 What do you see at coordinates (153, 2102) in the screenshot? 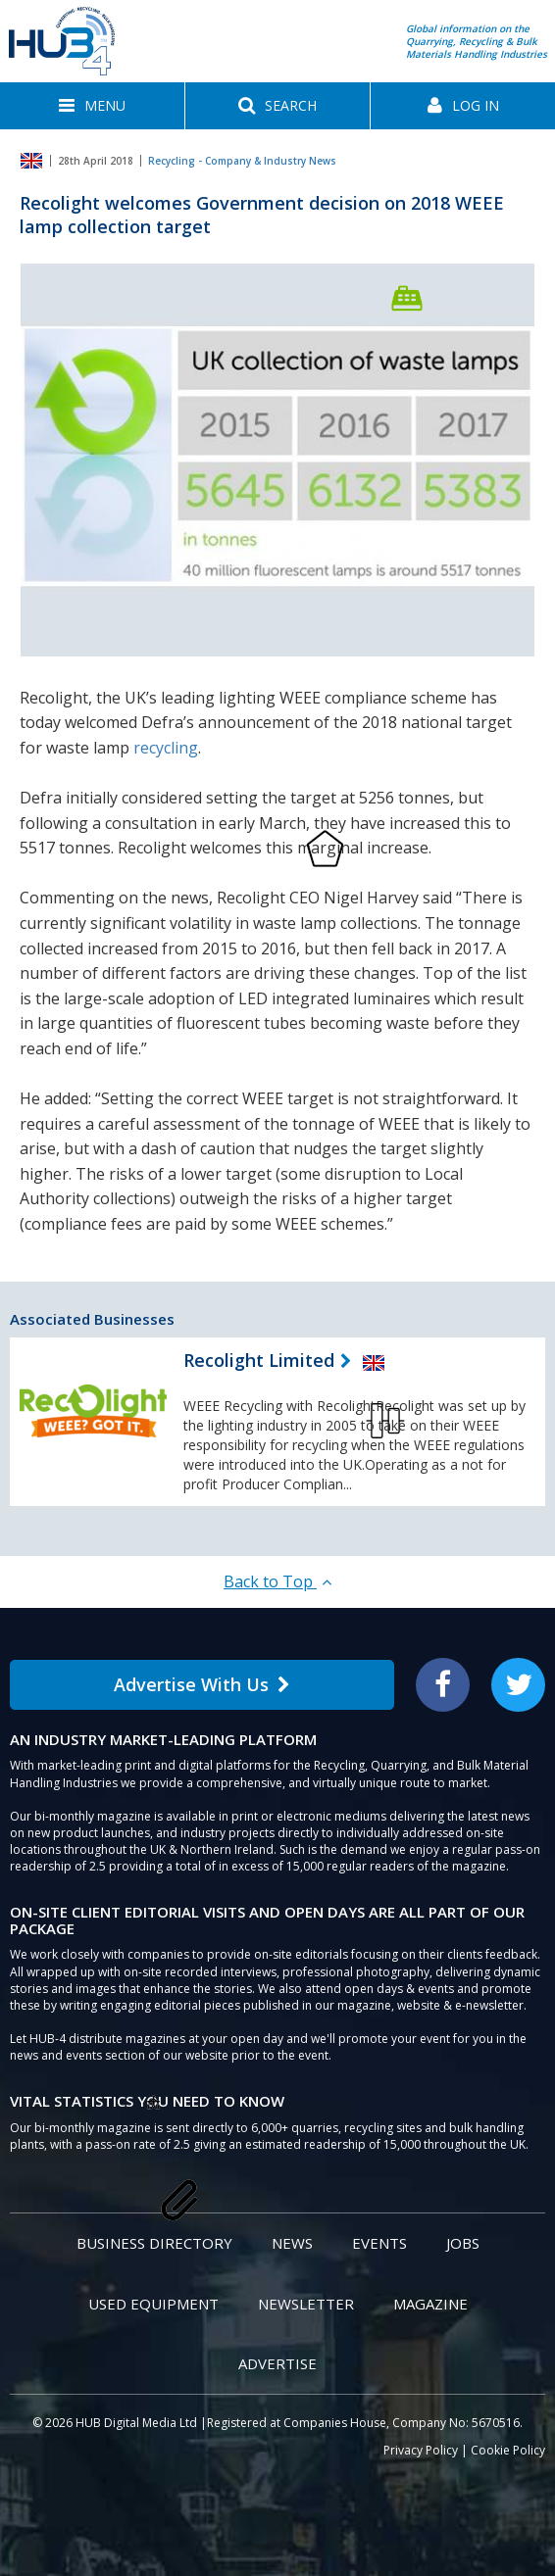
I see `view circus or entertainment venues` at bounding box center [153, 2102].